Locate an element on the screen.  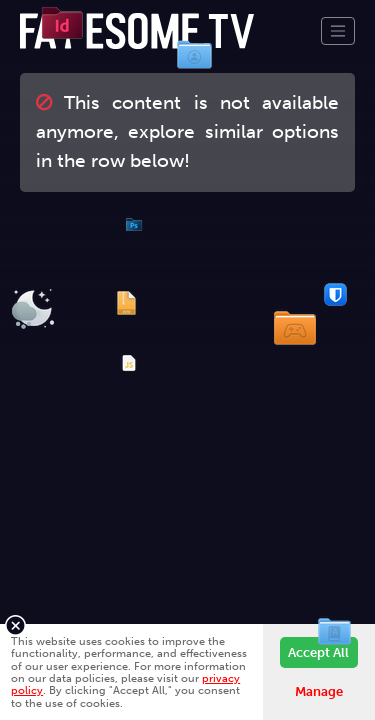
open your games folder is located at coordinates (295, 328).